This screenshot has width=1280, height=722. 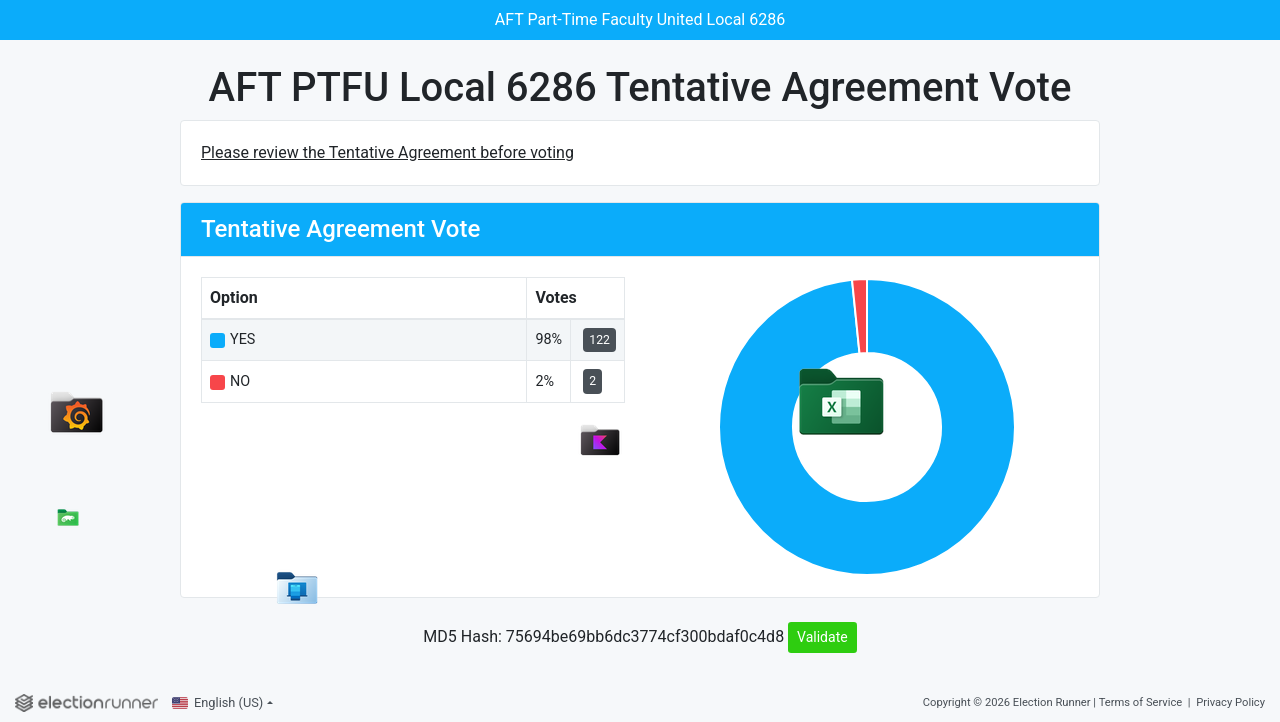 What do you see at coordinates (76, 413) in the screenshot?
I see `open grafana project folder` at bounding box center [76, 413].